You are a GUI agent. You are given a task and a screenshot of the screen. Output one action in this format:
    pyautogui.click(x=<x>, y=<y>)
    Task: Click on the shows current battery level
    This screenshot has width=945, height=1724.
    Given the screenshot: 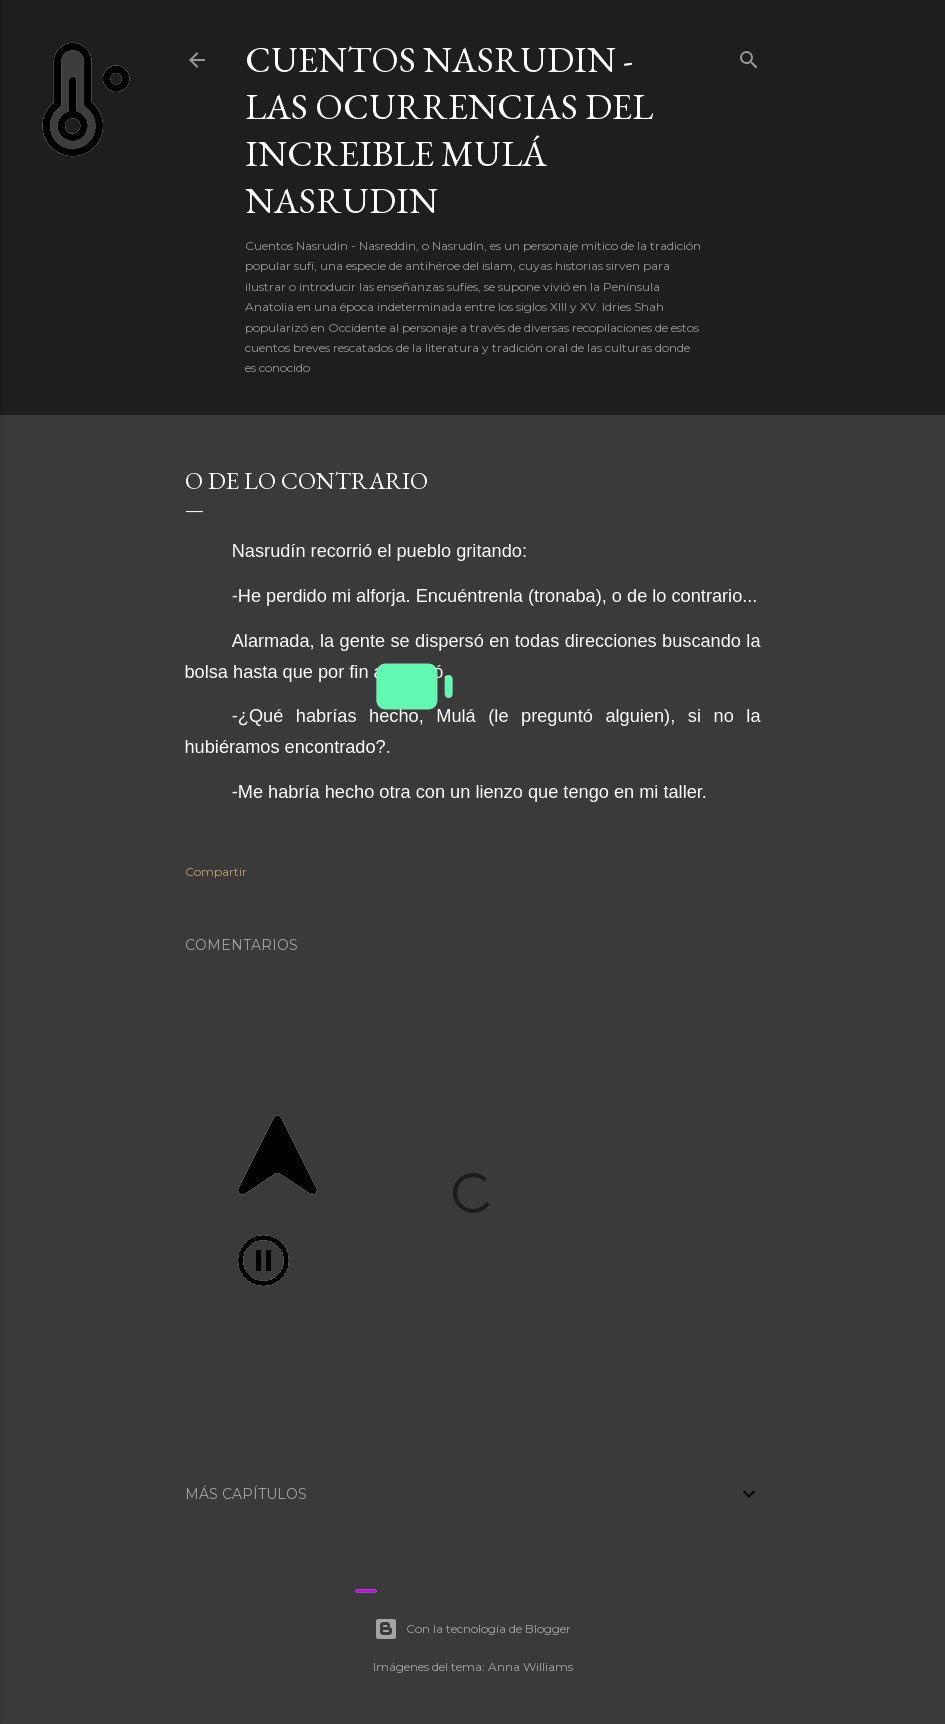 What is the action you would take?
    pyautogui.click(x=414, y=686)
    